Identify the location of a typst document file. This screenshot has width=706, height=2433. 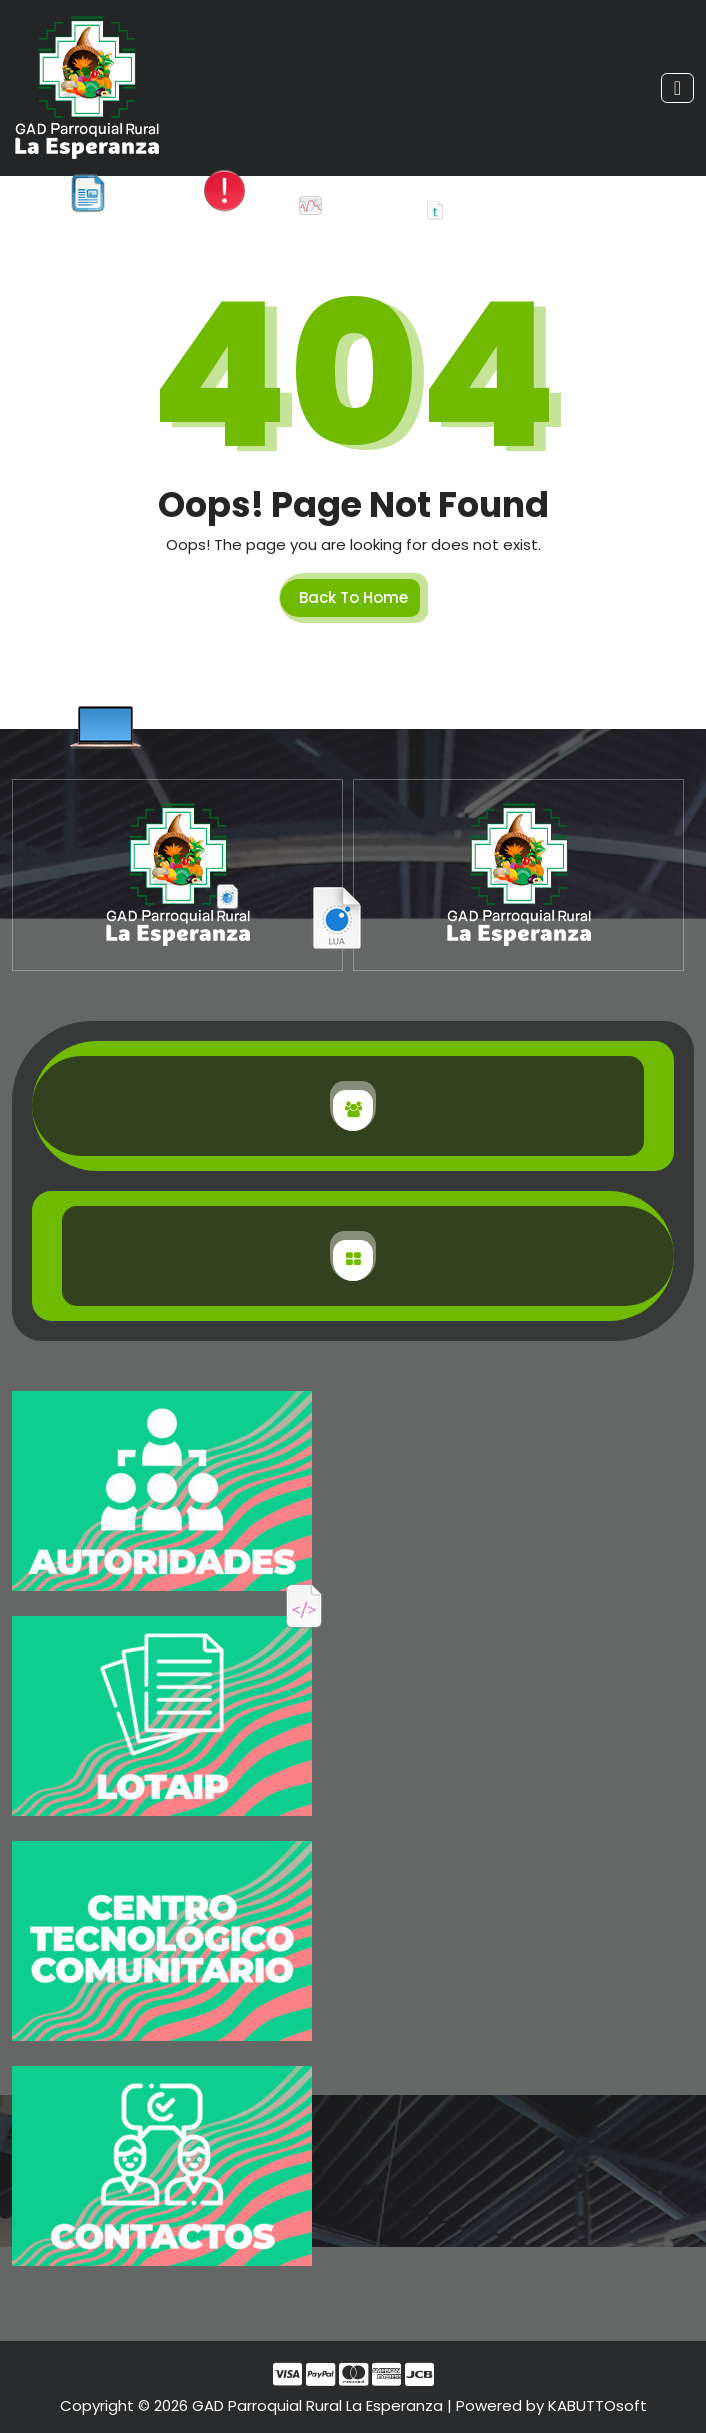
(435, 210).